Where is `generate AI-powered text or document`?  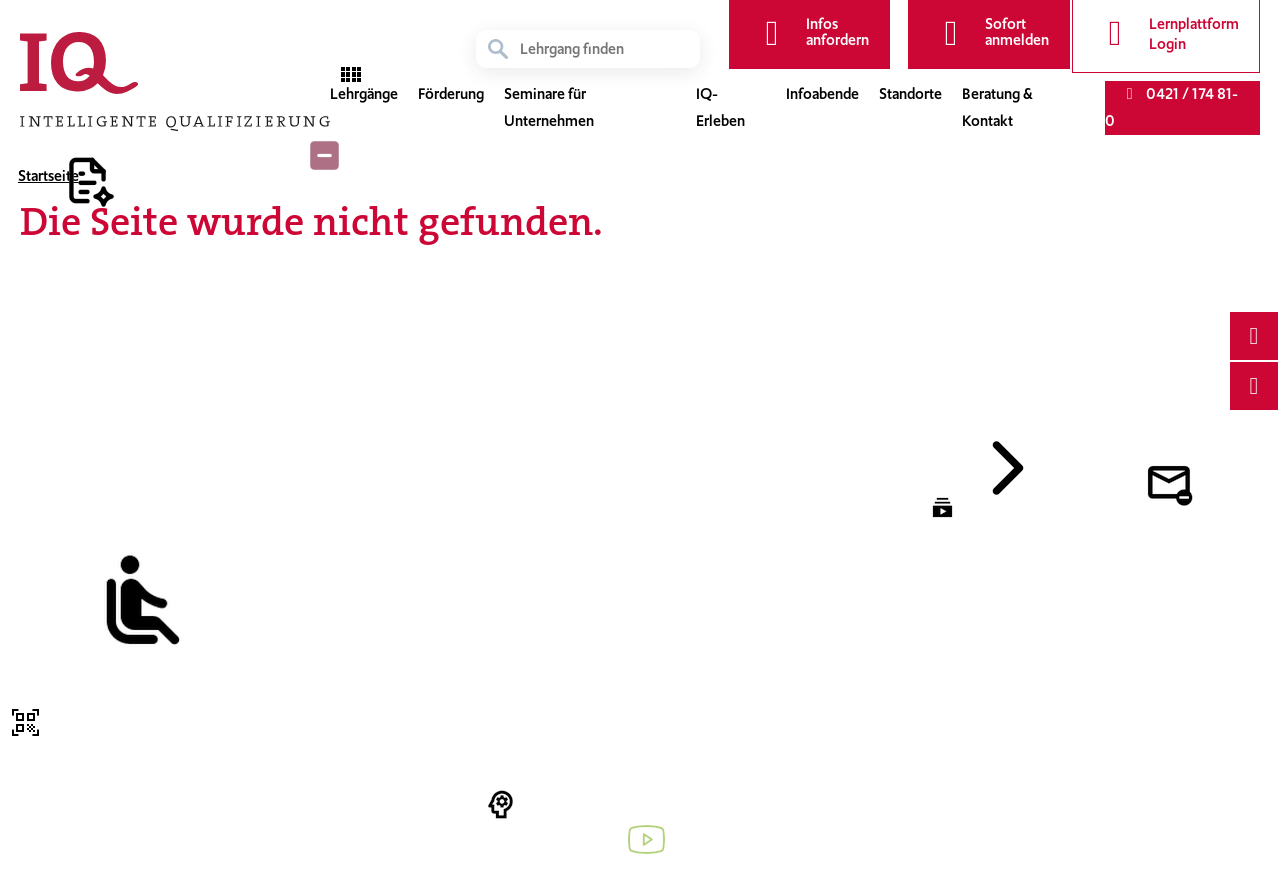 generate AI-powered text or document is located at coordinates (87, 180).